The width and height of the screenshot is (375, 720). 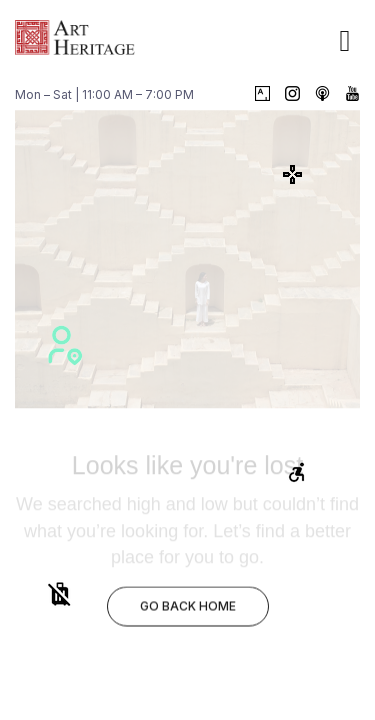 What do you see at coordinates (292, 174) in the screenshot?
I see `access games or gaming section` at bounding box center [292, 174].